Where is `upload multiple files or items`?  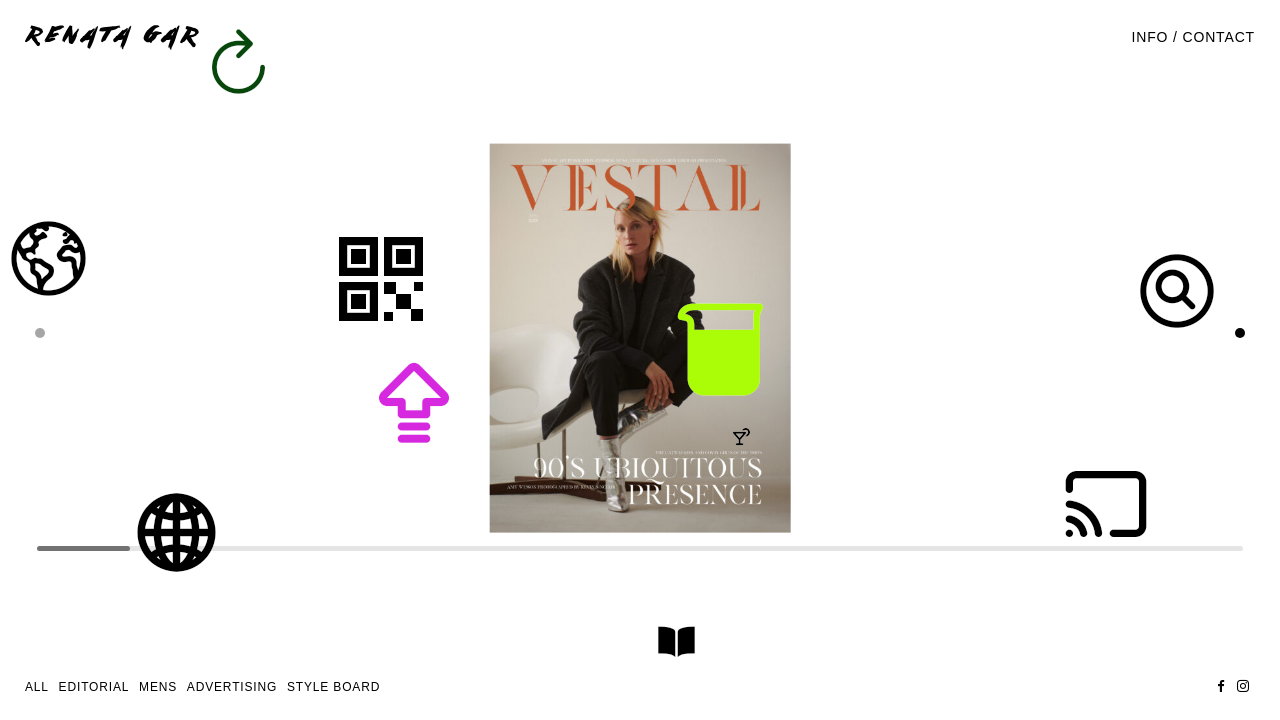 upload multiple files or items is located at coordinates (414, 402).